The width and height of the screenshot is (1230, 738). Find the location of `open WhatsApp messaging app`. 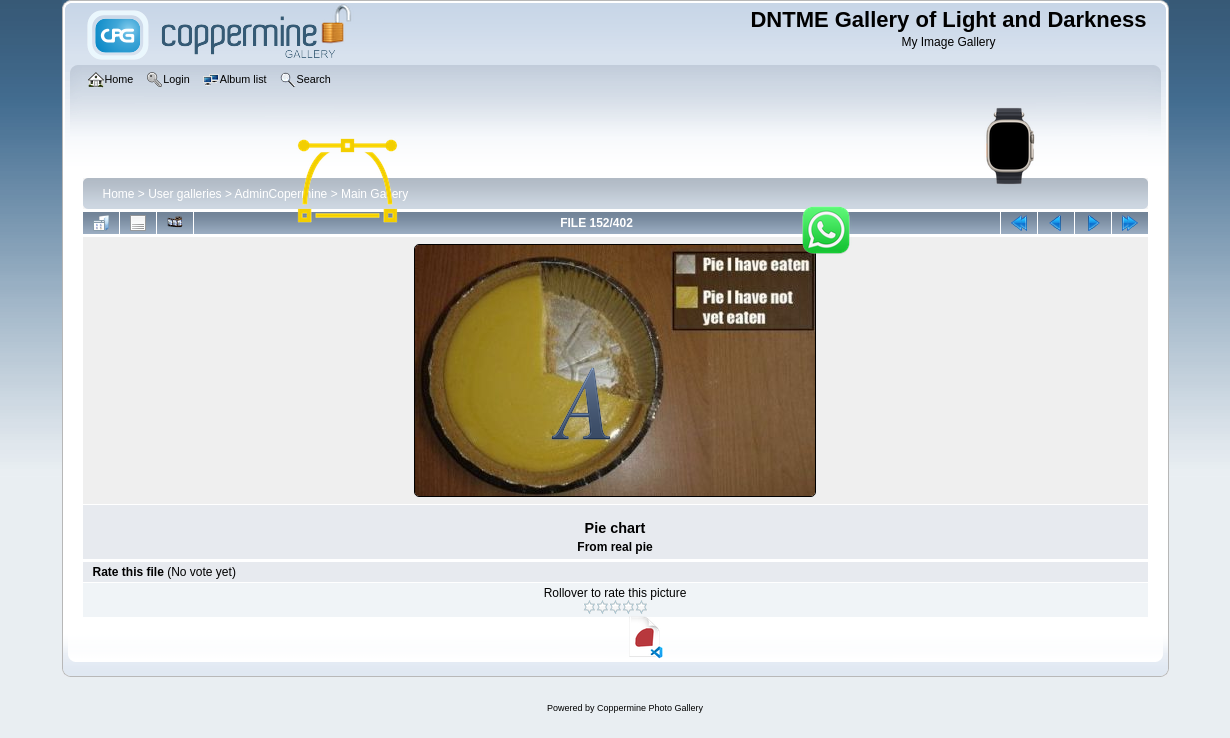

open WhatsApp messaging app is located at coordinates (826, 230).